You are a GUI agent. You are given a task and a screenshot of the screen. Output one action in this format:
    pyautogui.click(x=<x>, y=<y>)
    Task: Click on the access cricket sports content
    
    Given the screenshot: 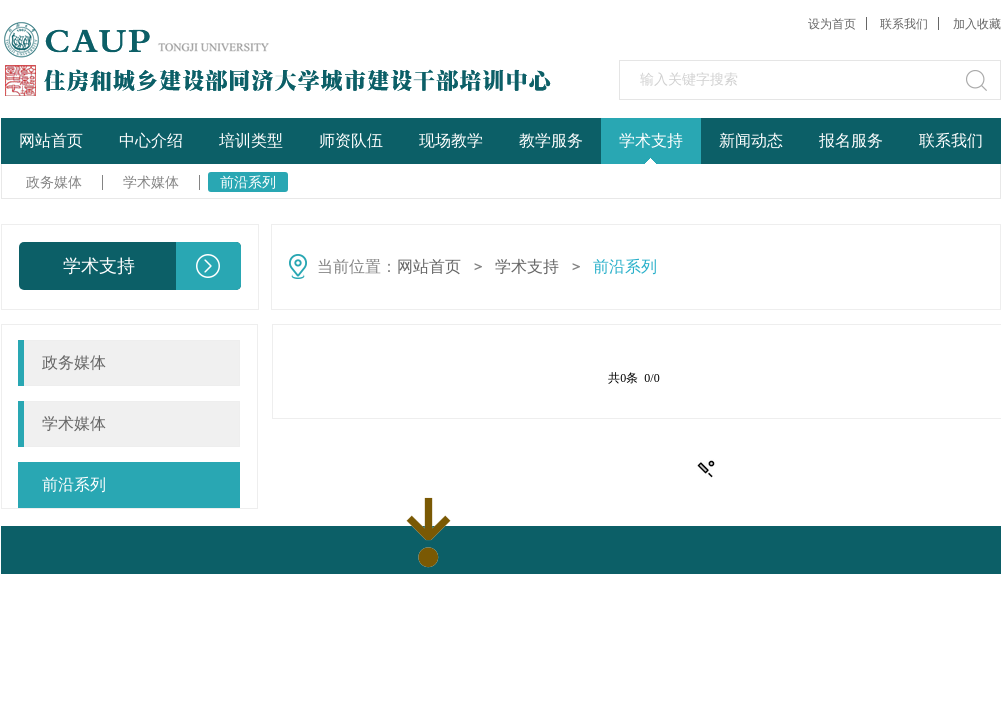 What is the action you would take?
    pyautogui.click(x=706, y=469)
    